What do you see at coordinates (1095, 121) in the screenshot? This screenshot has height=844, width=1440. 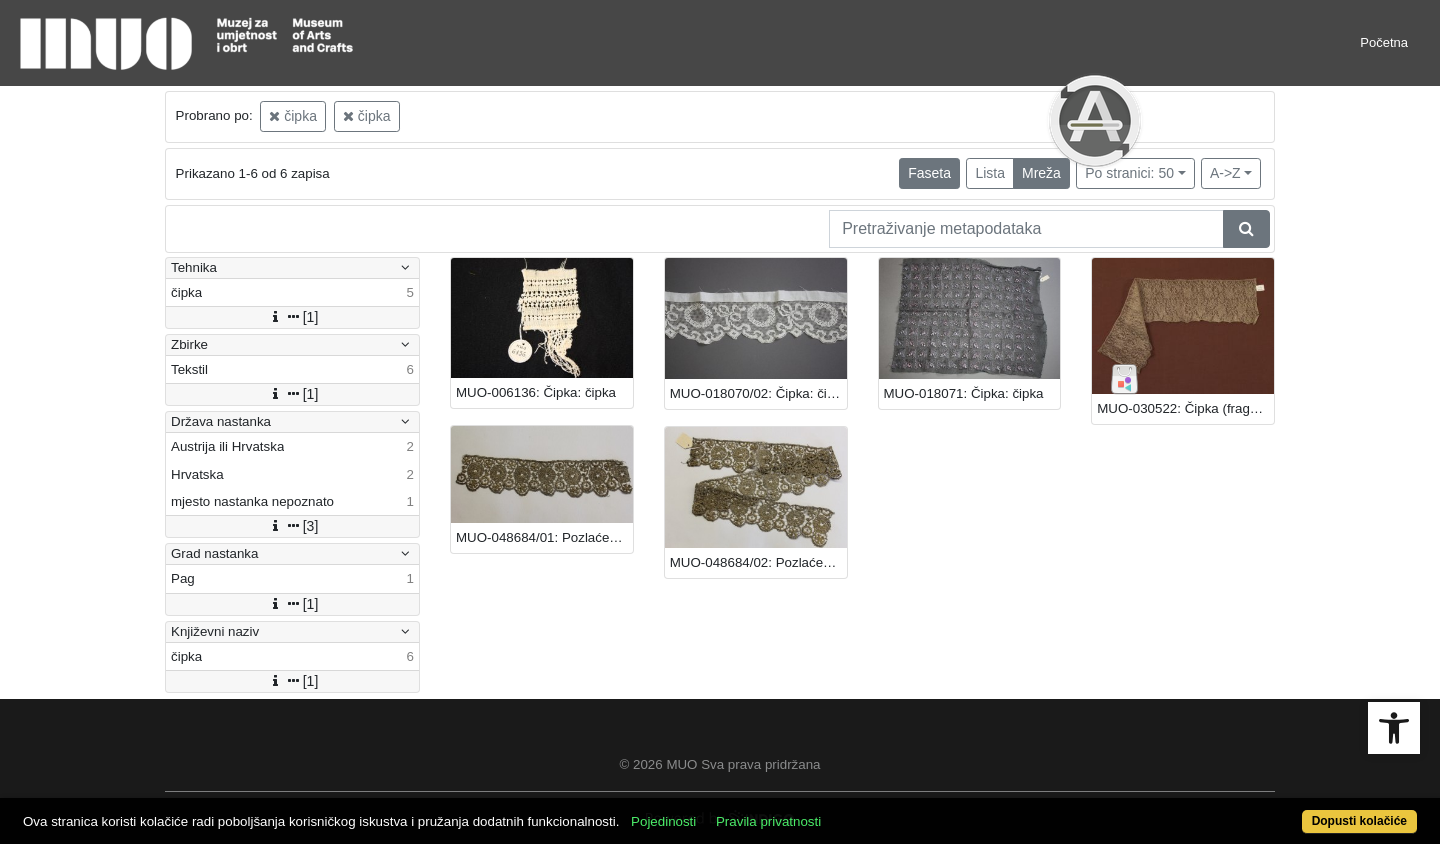 I see `check for and install software updates` at bounding box center [1095, 121].